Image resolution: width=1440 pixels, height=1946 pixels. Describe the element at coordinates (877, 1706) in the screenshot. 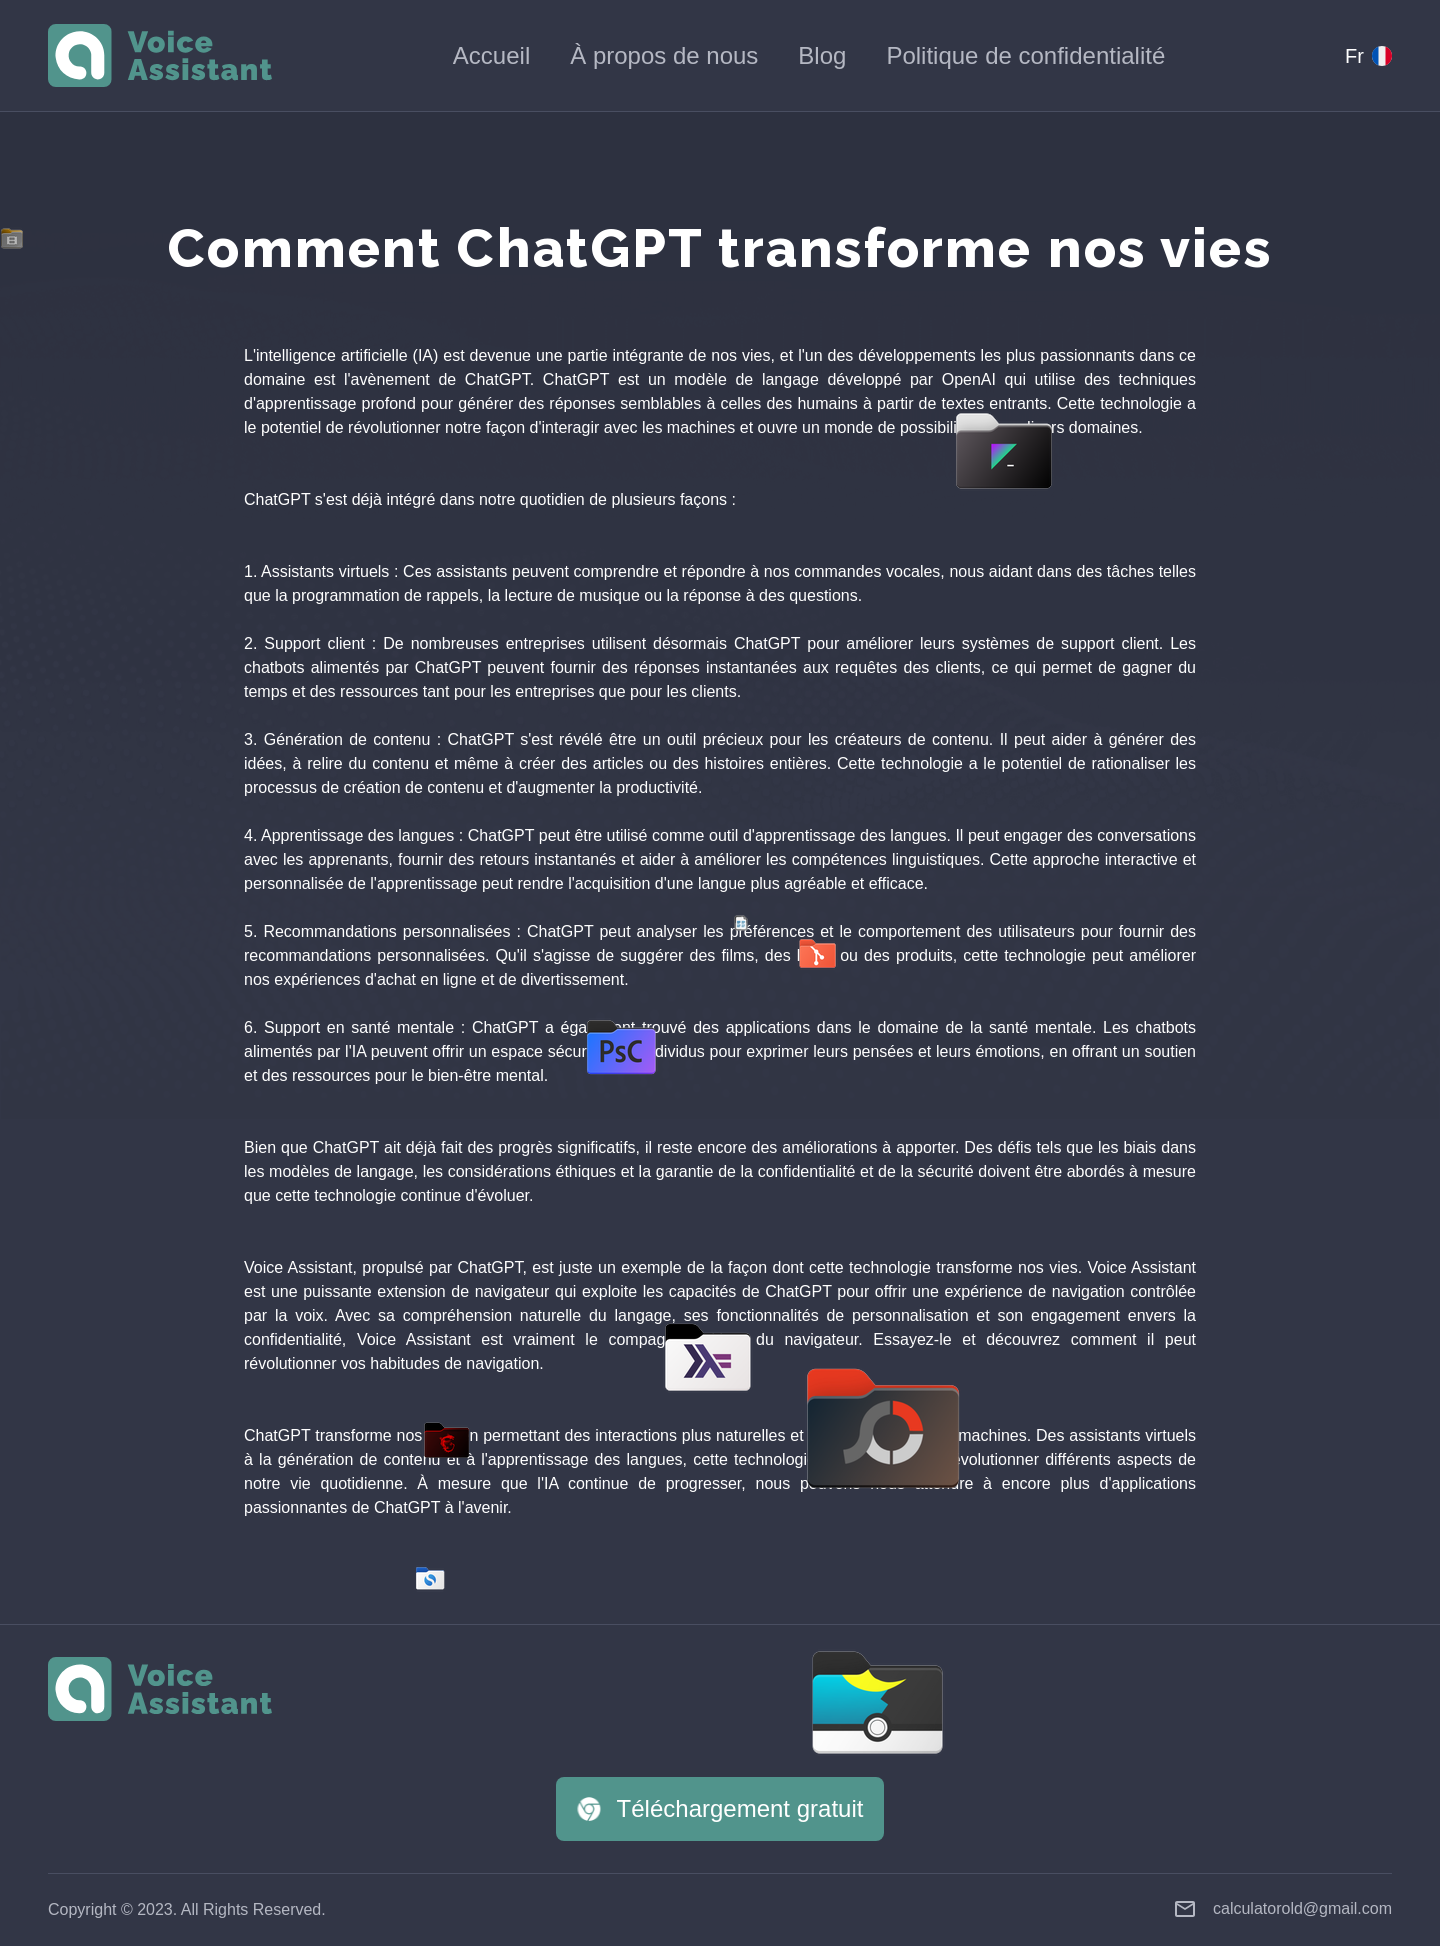

I see `open pokémon moon ball collection folder` at that location.